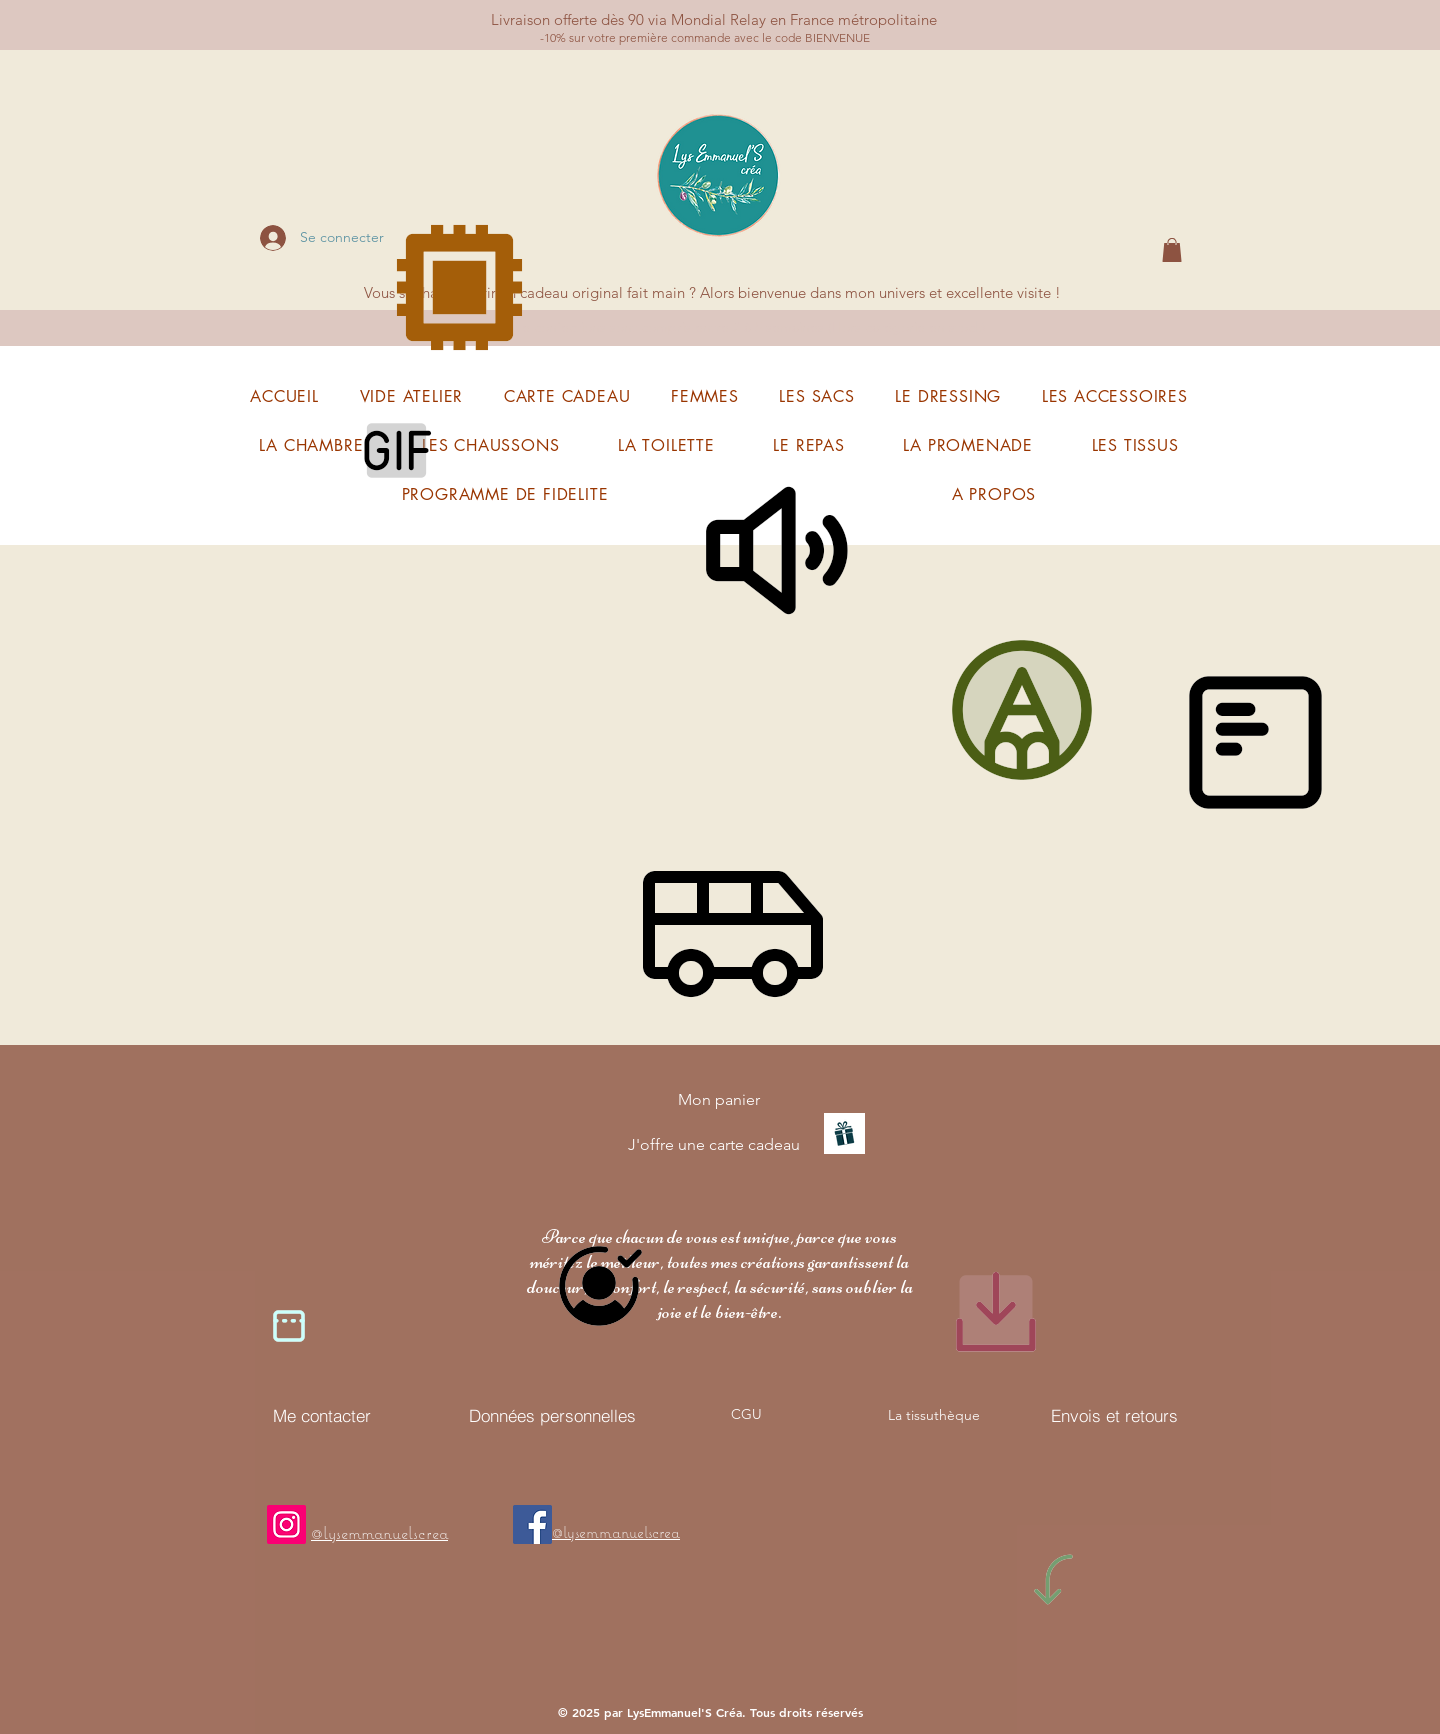 The image size is (1440, 1734). What do you see at coordinates (727, 931) in the screenshot?
I see `track delivery or shipping status` at bounding box center [727, 931].